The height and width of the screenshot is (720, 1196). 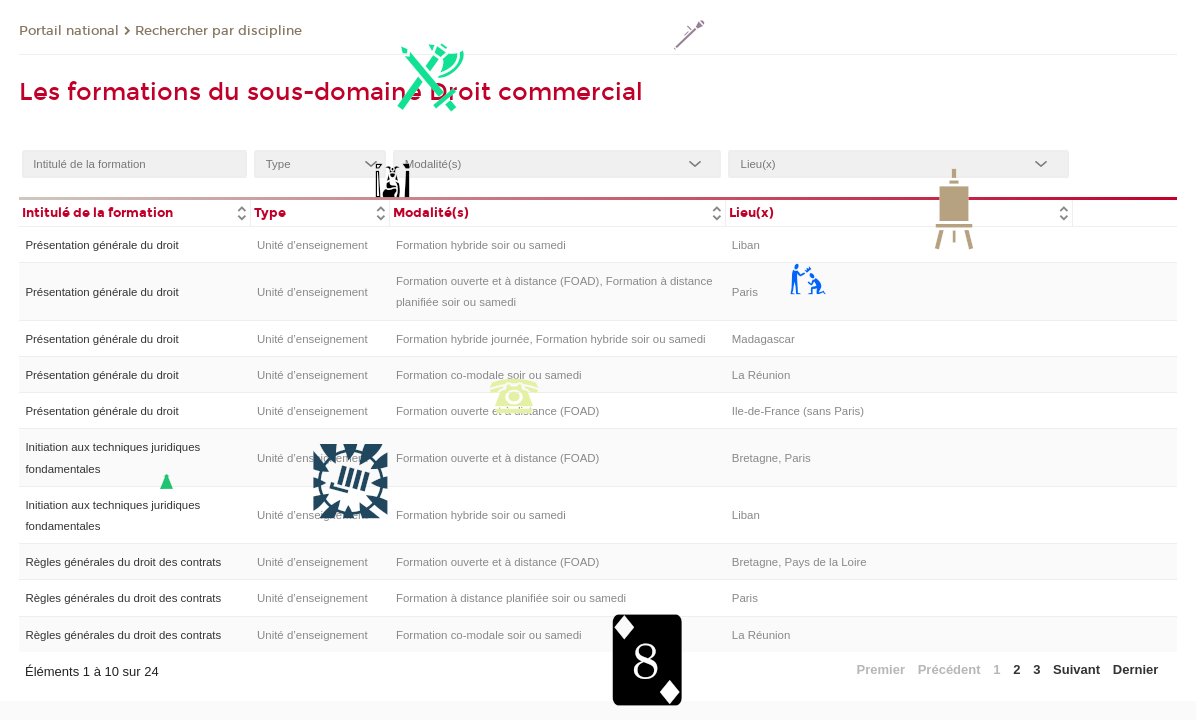 What do you see at coordinates (689, 35) in the screenshot?
I see `select anti-tank weapon` at bounding box center [689, 35].